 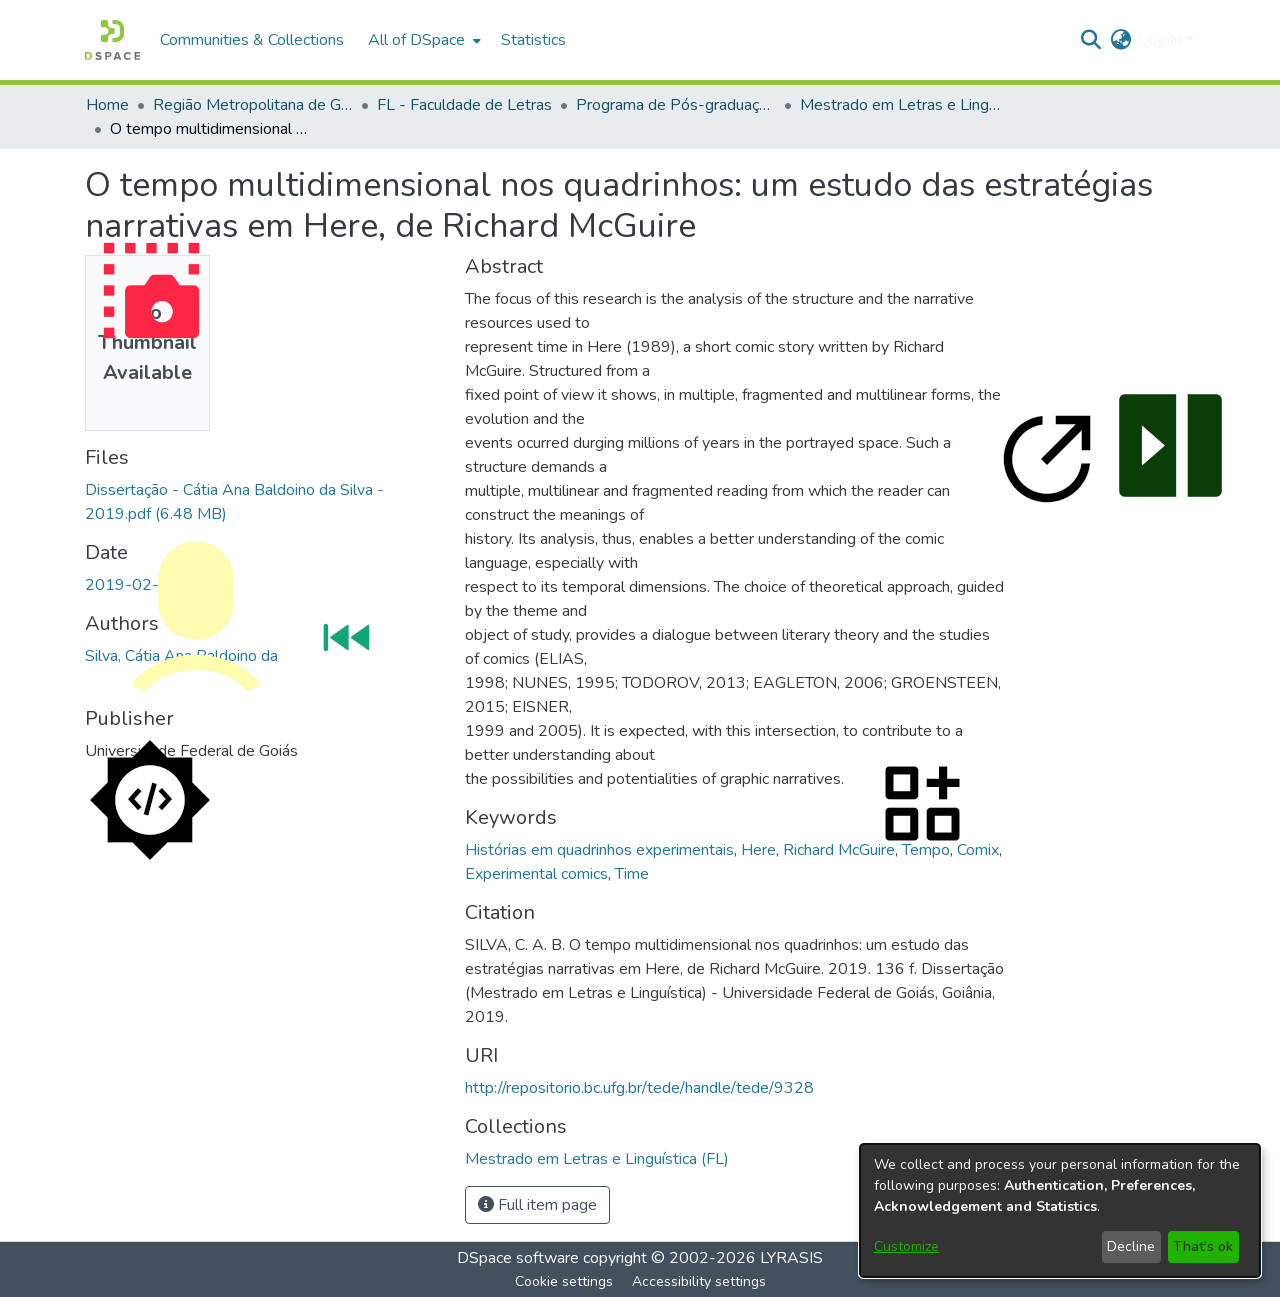 I want to click on add a new function or module, so click(x=922, y=803).